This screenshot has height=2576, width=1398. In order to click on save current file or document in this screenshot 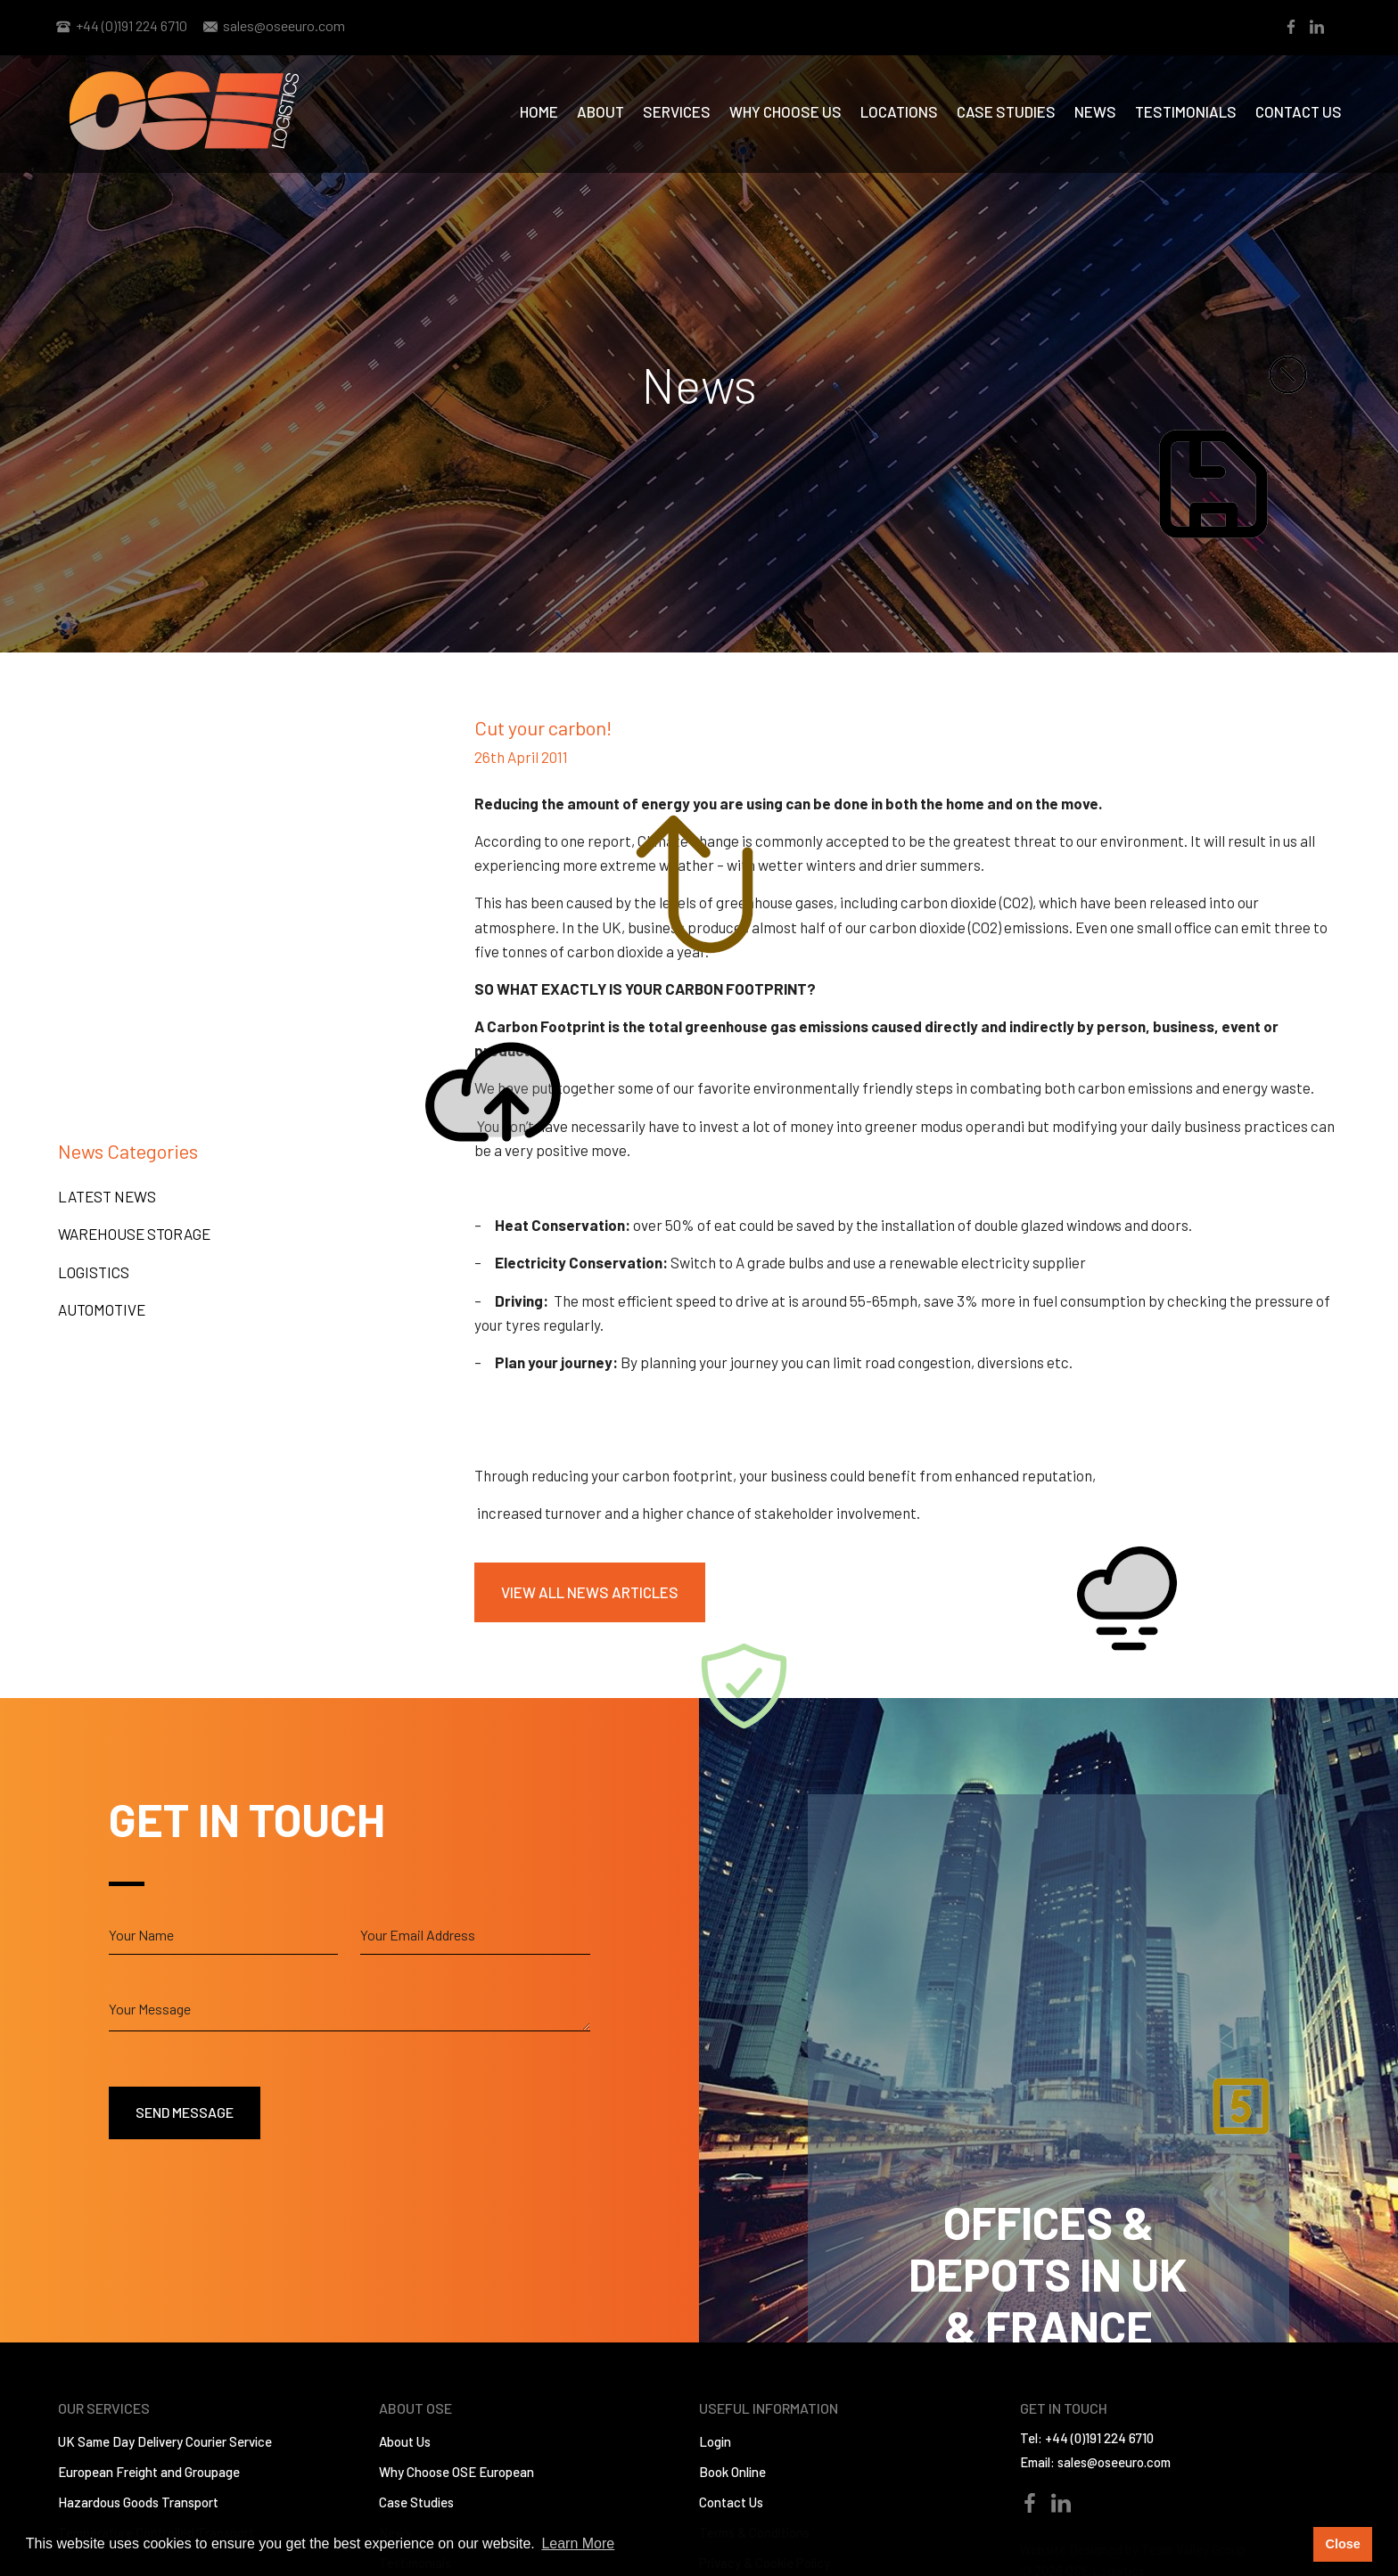, I will do `click(1213, 484)`.